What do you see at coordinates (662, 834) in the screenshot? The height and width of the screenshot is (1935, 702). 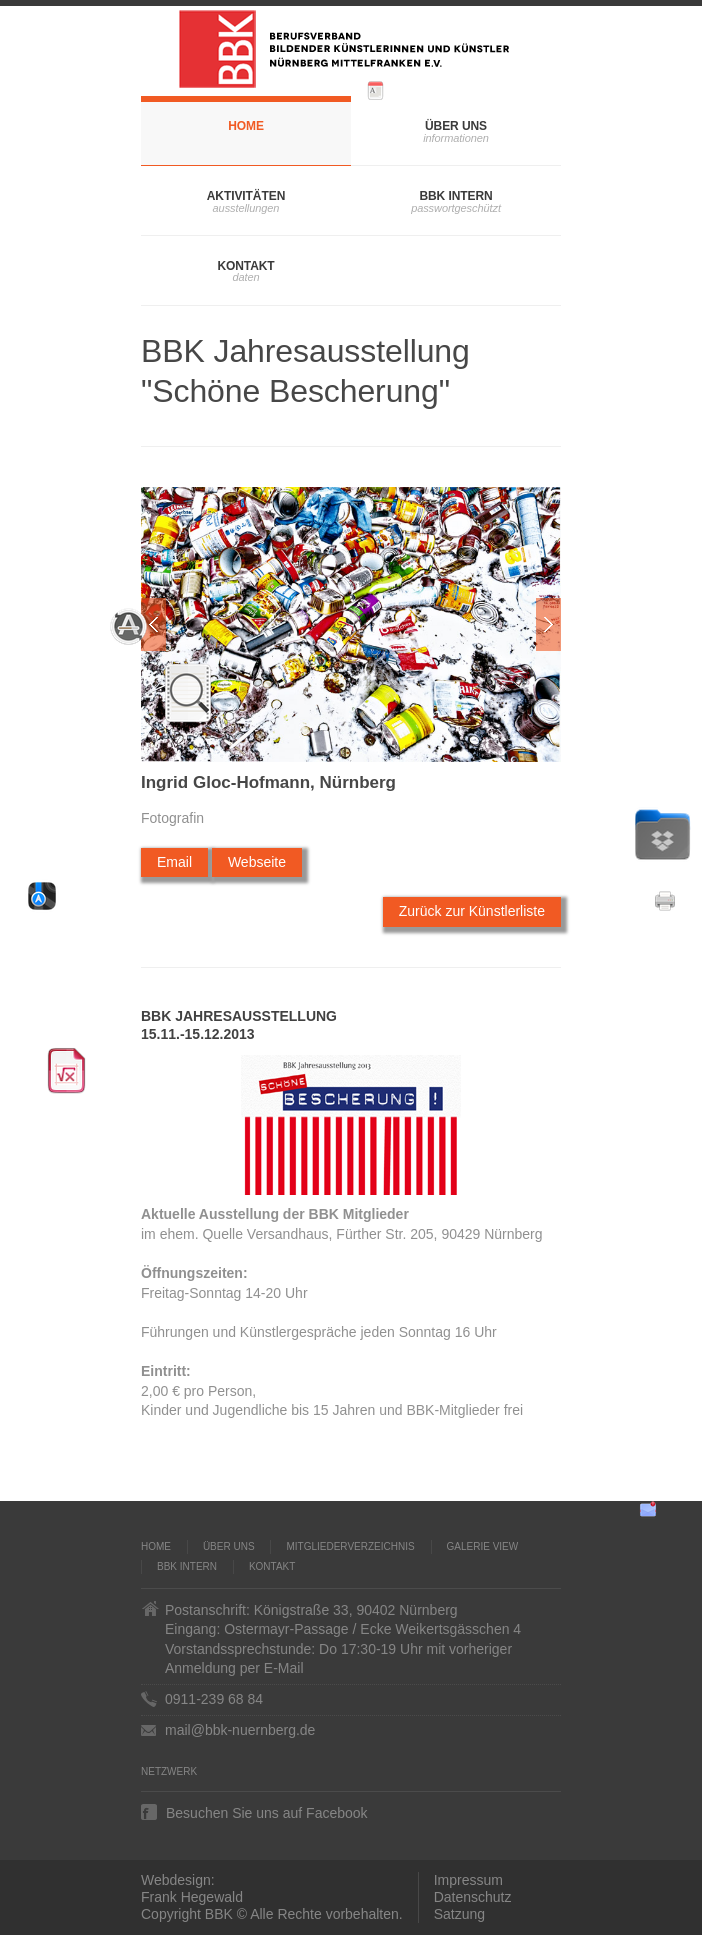 I see `open your Dropbox folder` at bounding box center [662, 834].